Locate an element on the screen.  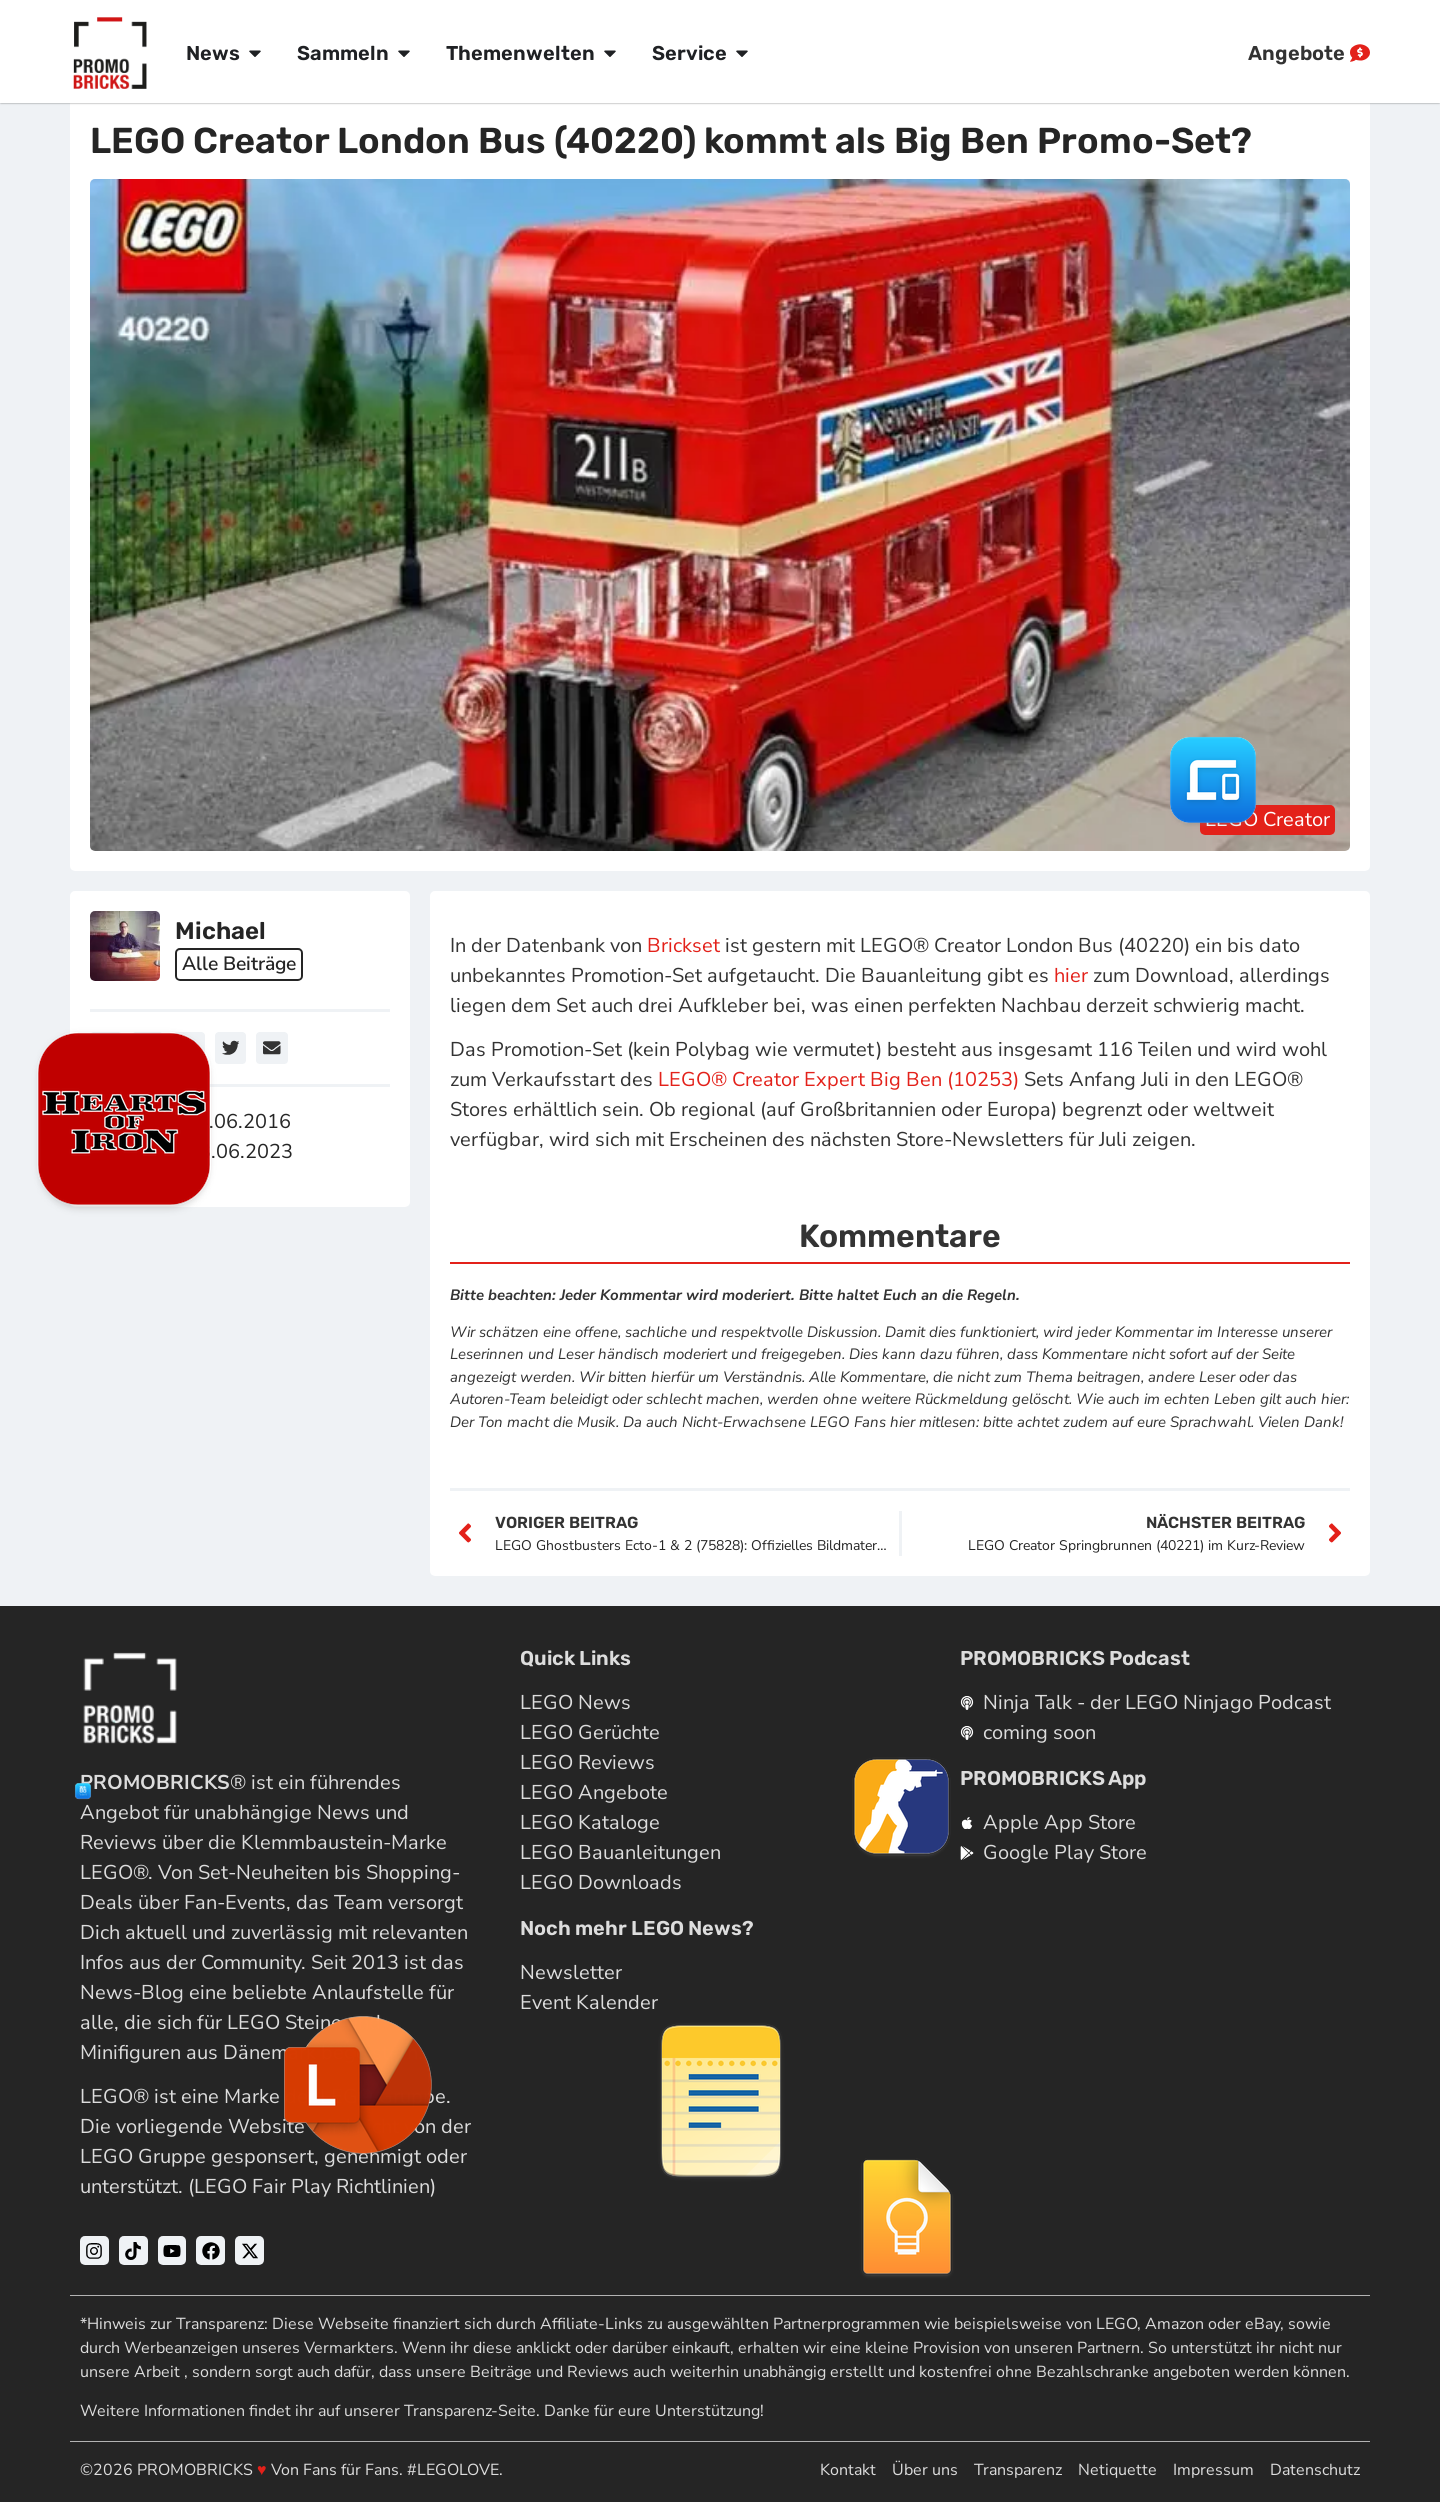
connect and sync devices with zorin connect is located at coordinates (1213, 780).